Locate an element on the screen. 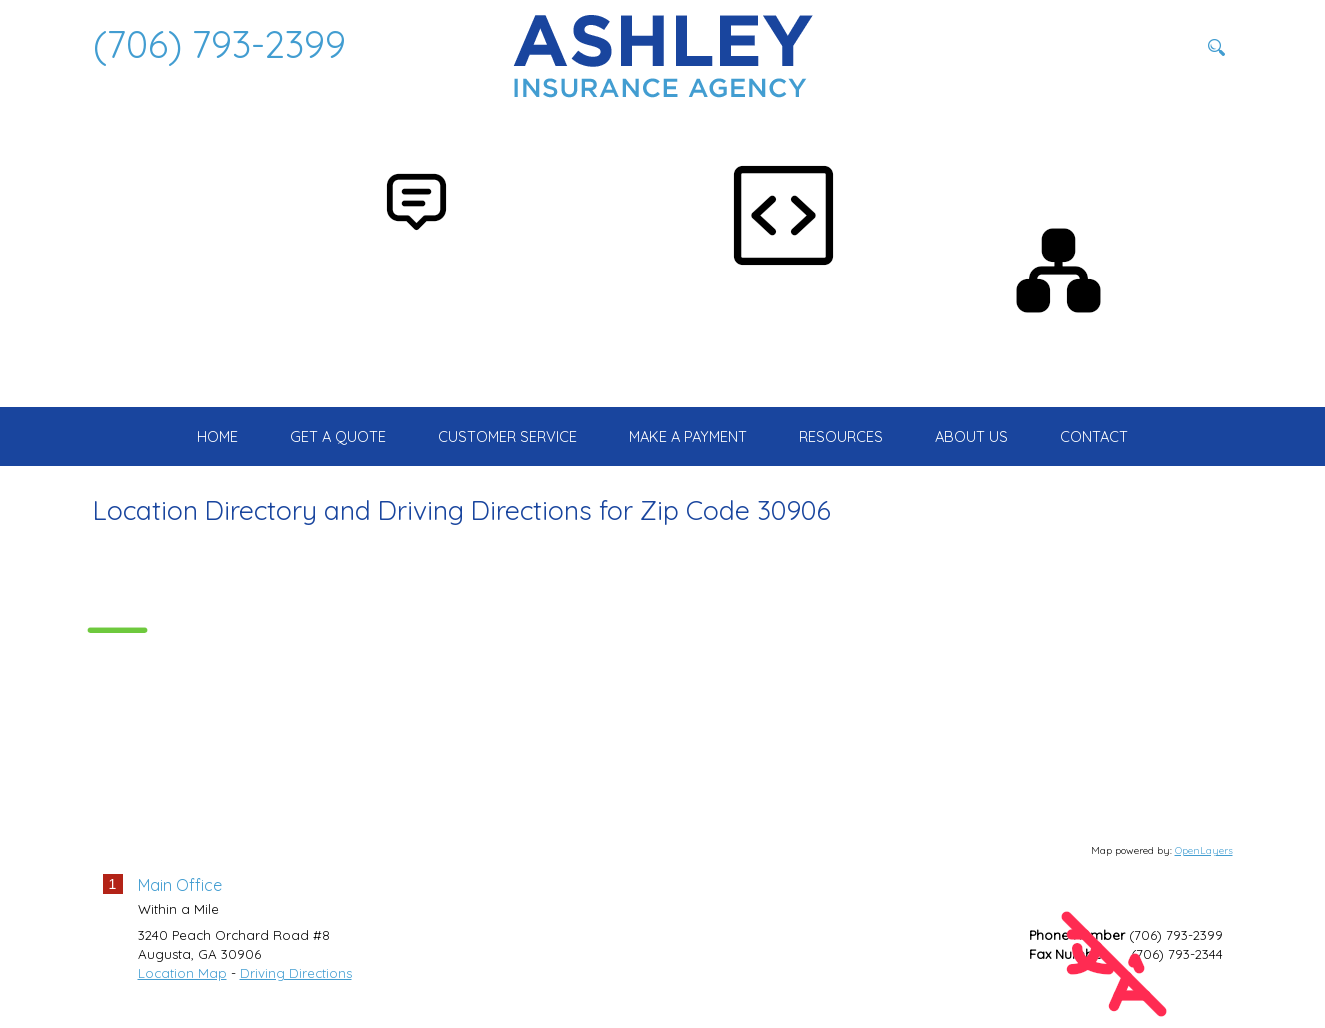 This screenshot has height=1028, width=1325. disable translation or language features is located at coordinates (1114, 964).